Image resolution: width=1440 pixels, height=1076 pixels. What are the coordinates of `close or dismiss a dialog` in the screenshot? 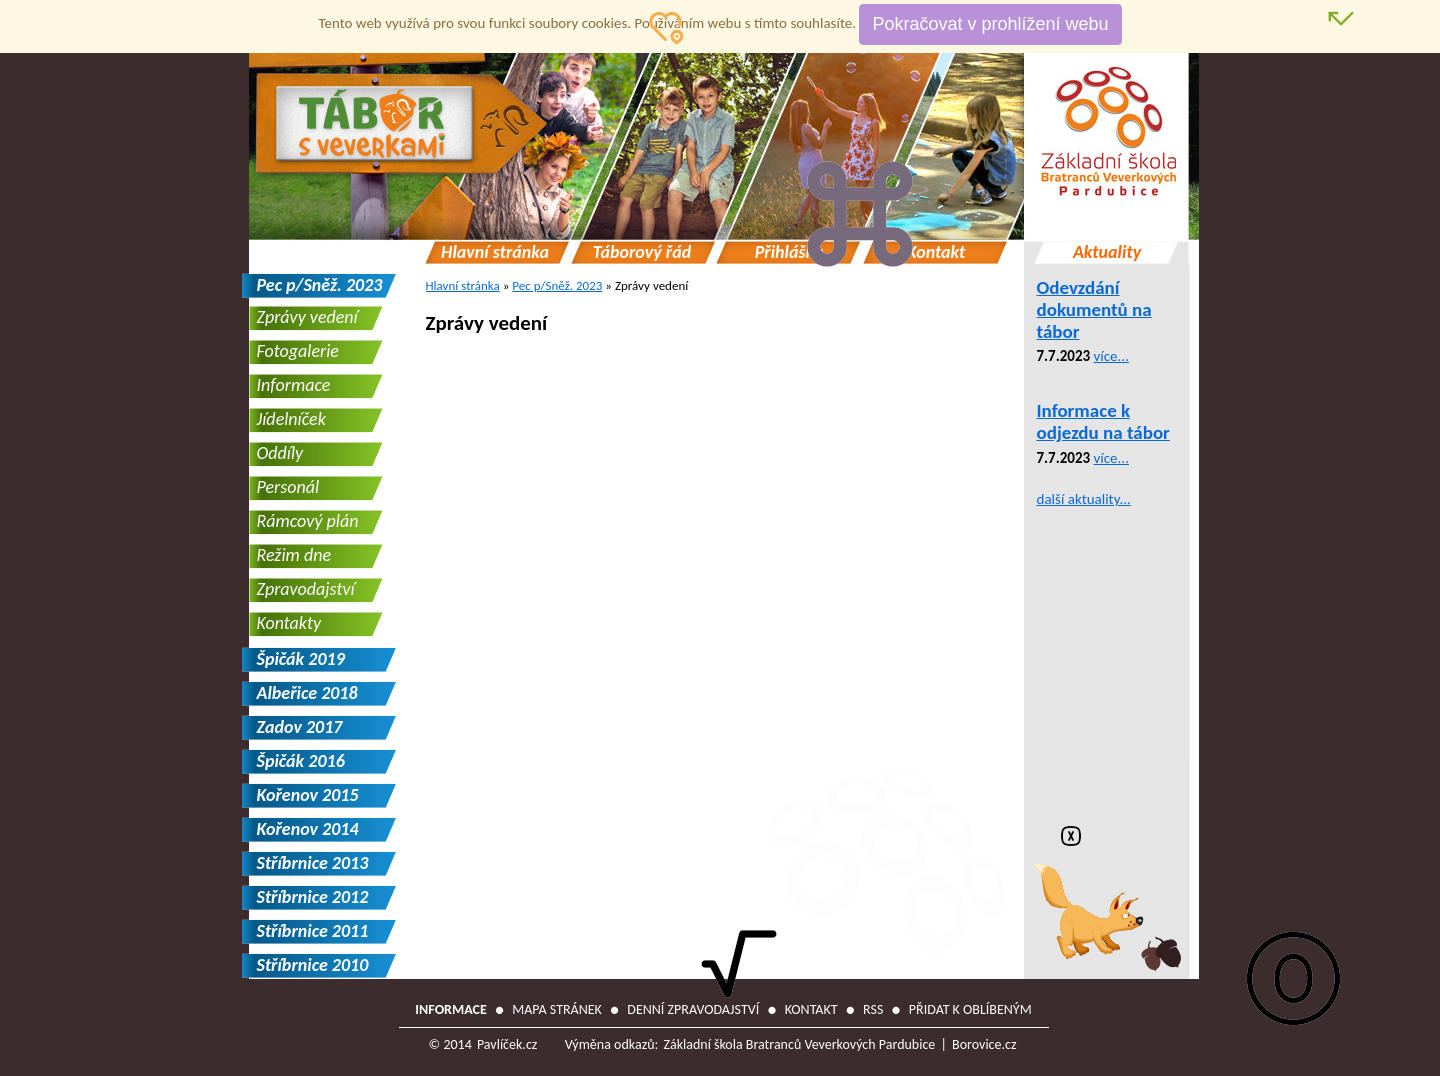 It's located at (1071, 836).